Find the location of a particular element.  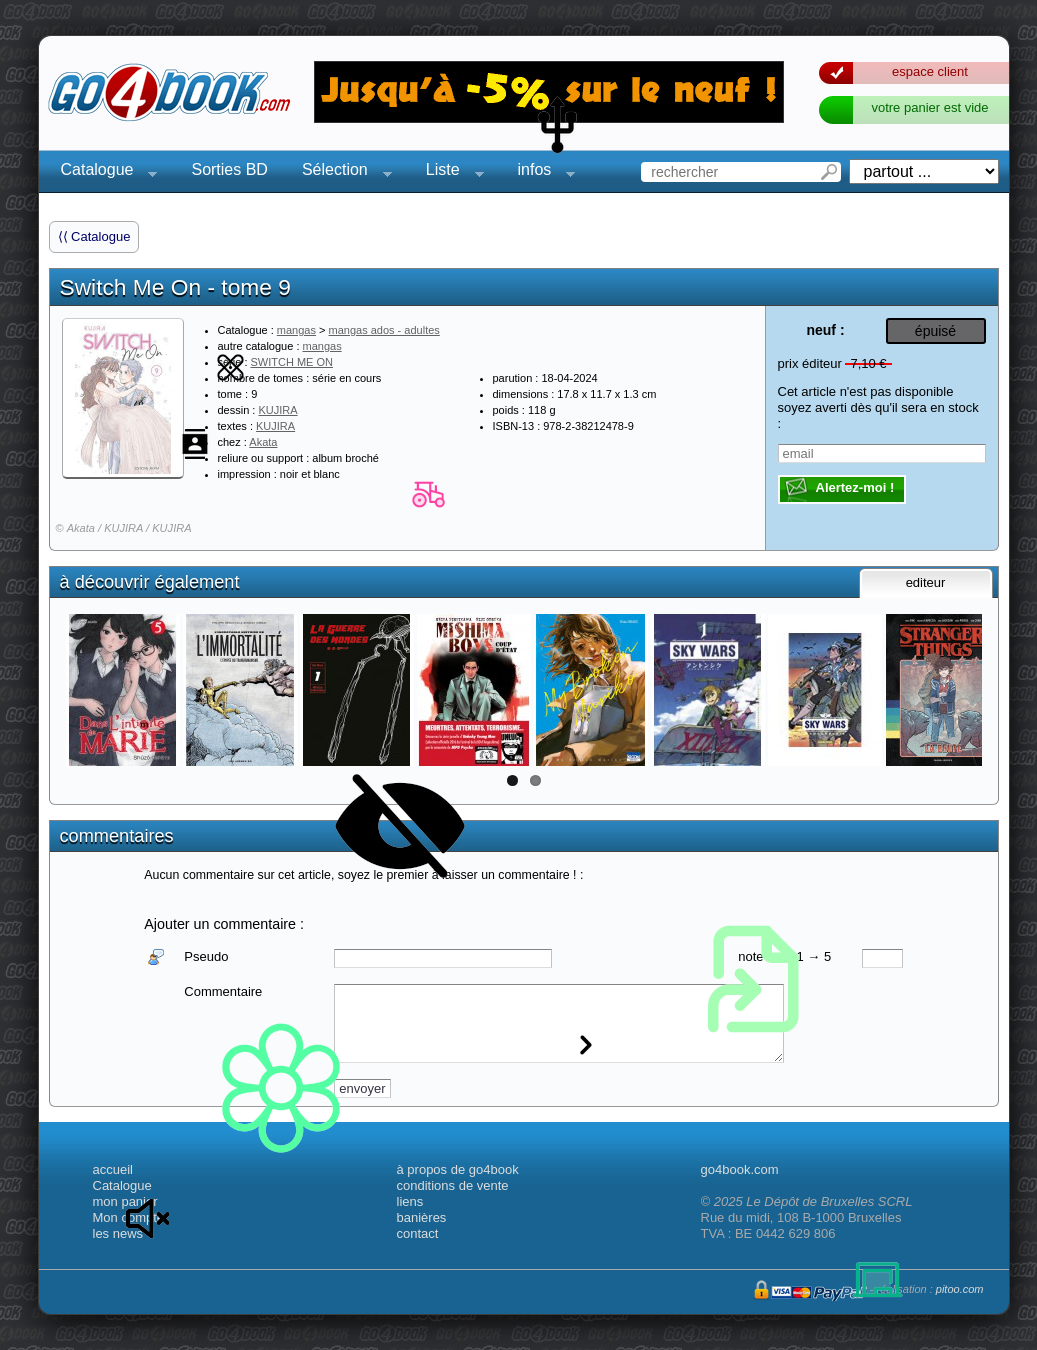

open presentation or teaching mode is located at coordinates (877, 1280).